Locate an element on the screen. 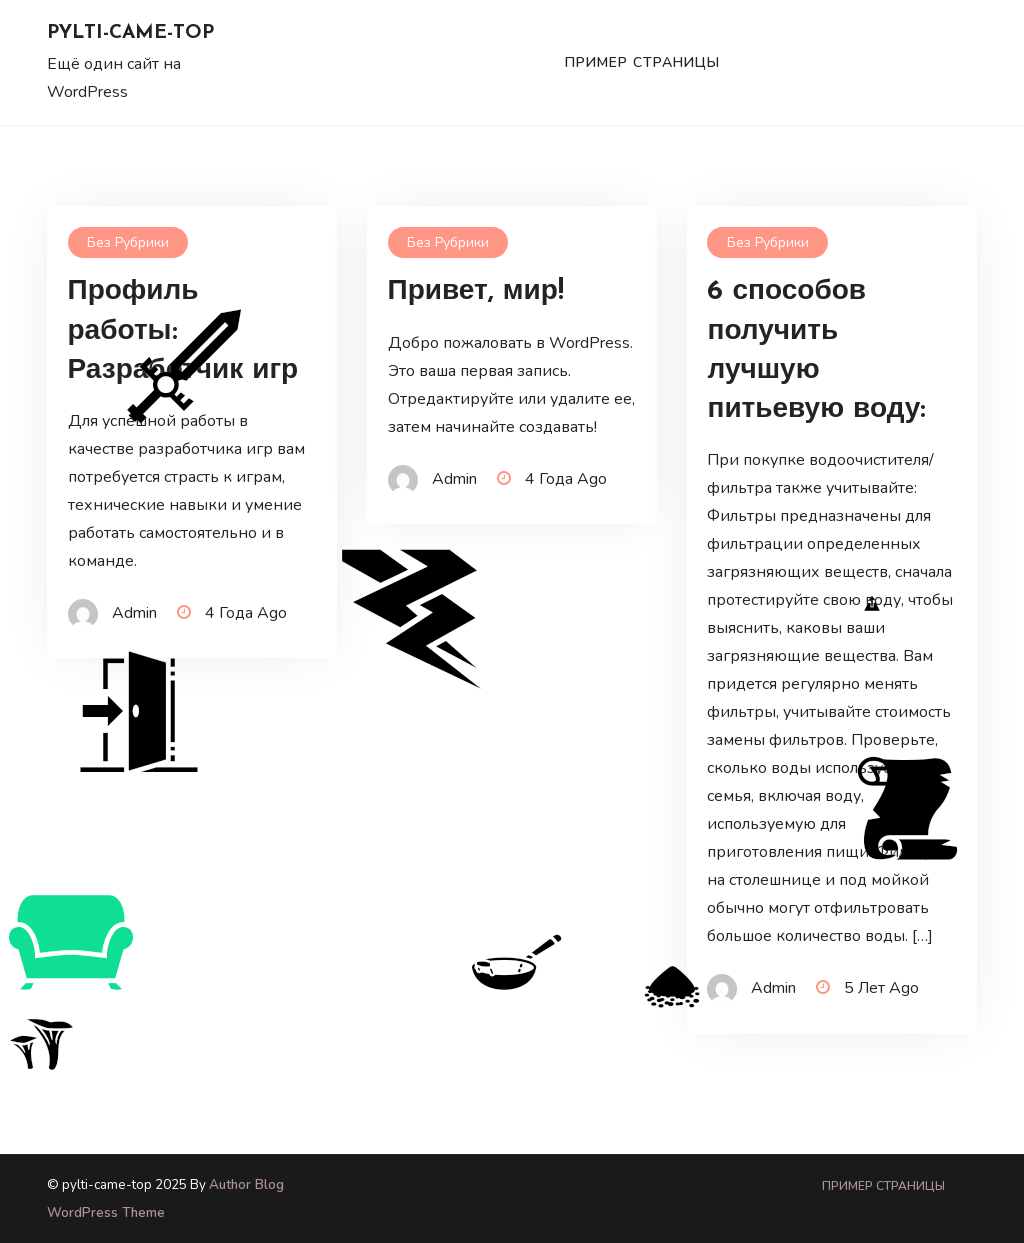 The width and height of the screenshot is (1024, 1243). browse furniture or home decor items is located at coordinates (71, 943).